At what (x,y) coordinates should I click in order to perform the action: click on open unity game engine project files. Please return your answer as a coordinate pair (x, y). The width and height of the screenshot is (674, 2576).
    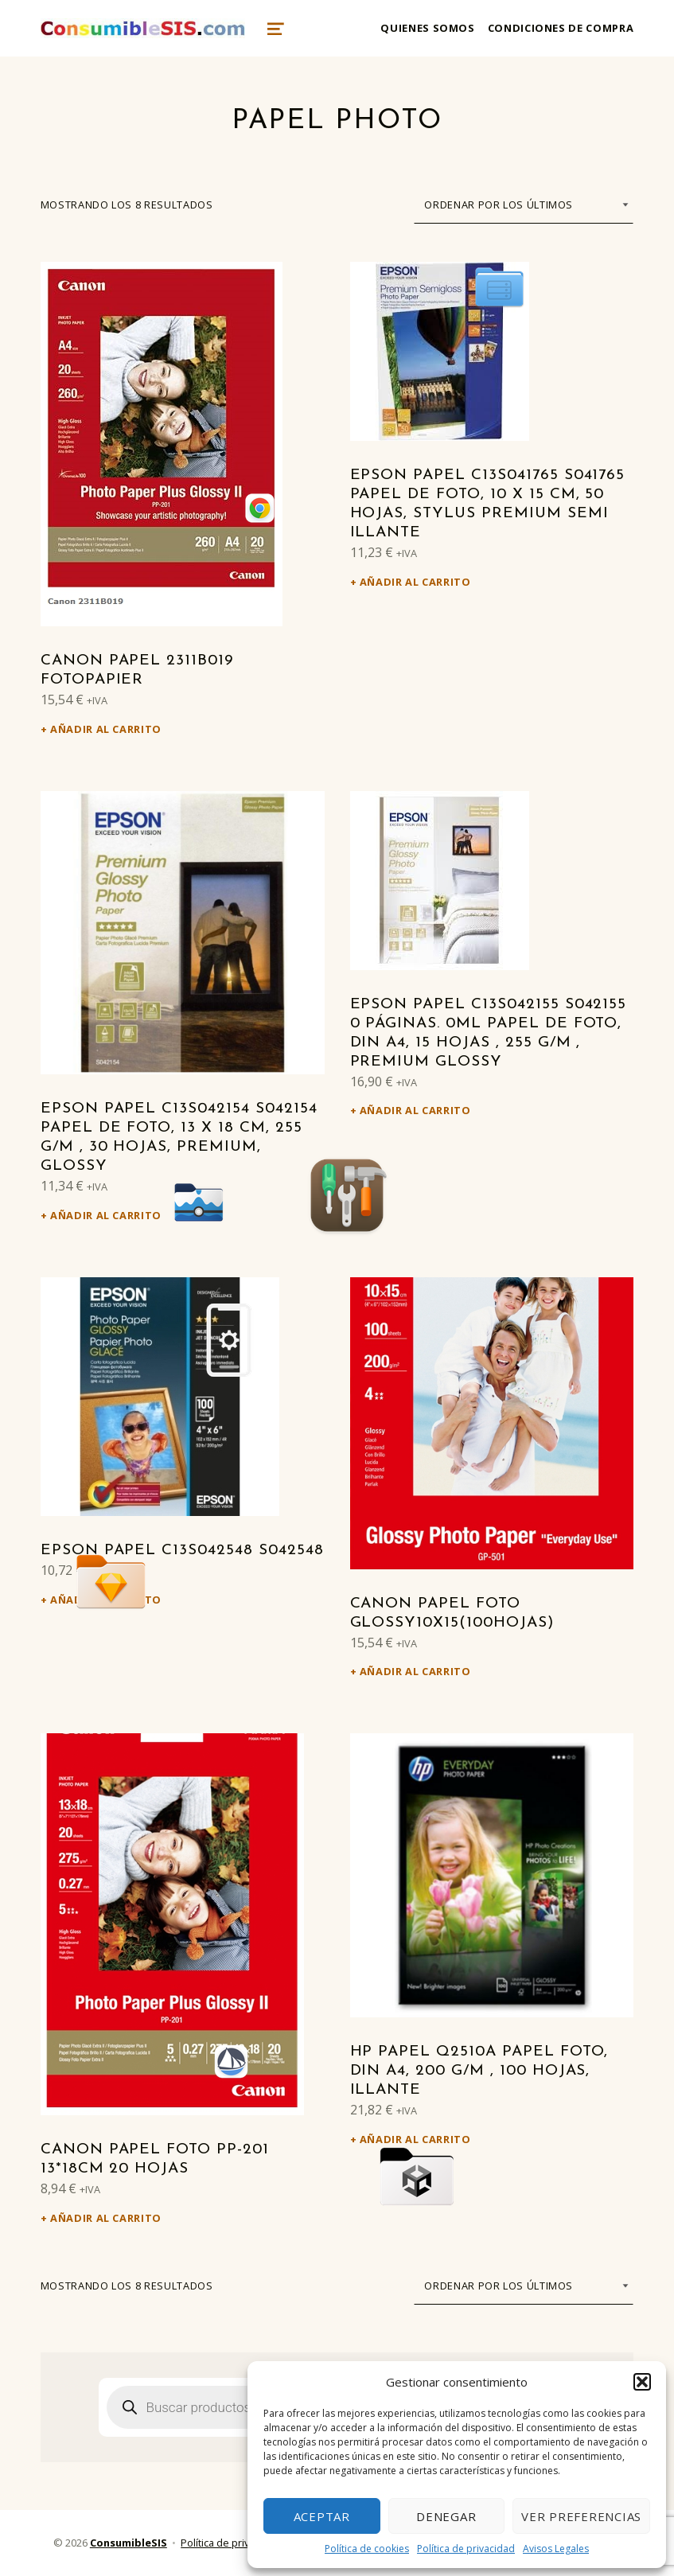
    Looking at the image, I should click on (416, 2178).